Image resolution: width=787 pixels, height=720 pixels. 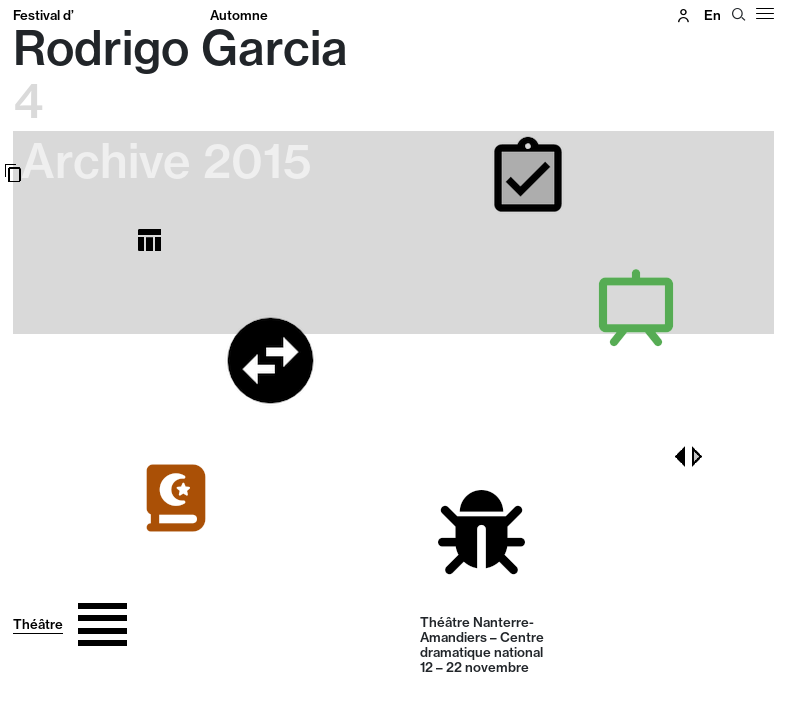 What do you see at coordinates (270, 360) in the screenshot?
I see `swap or exchange items` at bounding box center [270, 360].